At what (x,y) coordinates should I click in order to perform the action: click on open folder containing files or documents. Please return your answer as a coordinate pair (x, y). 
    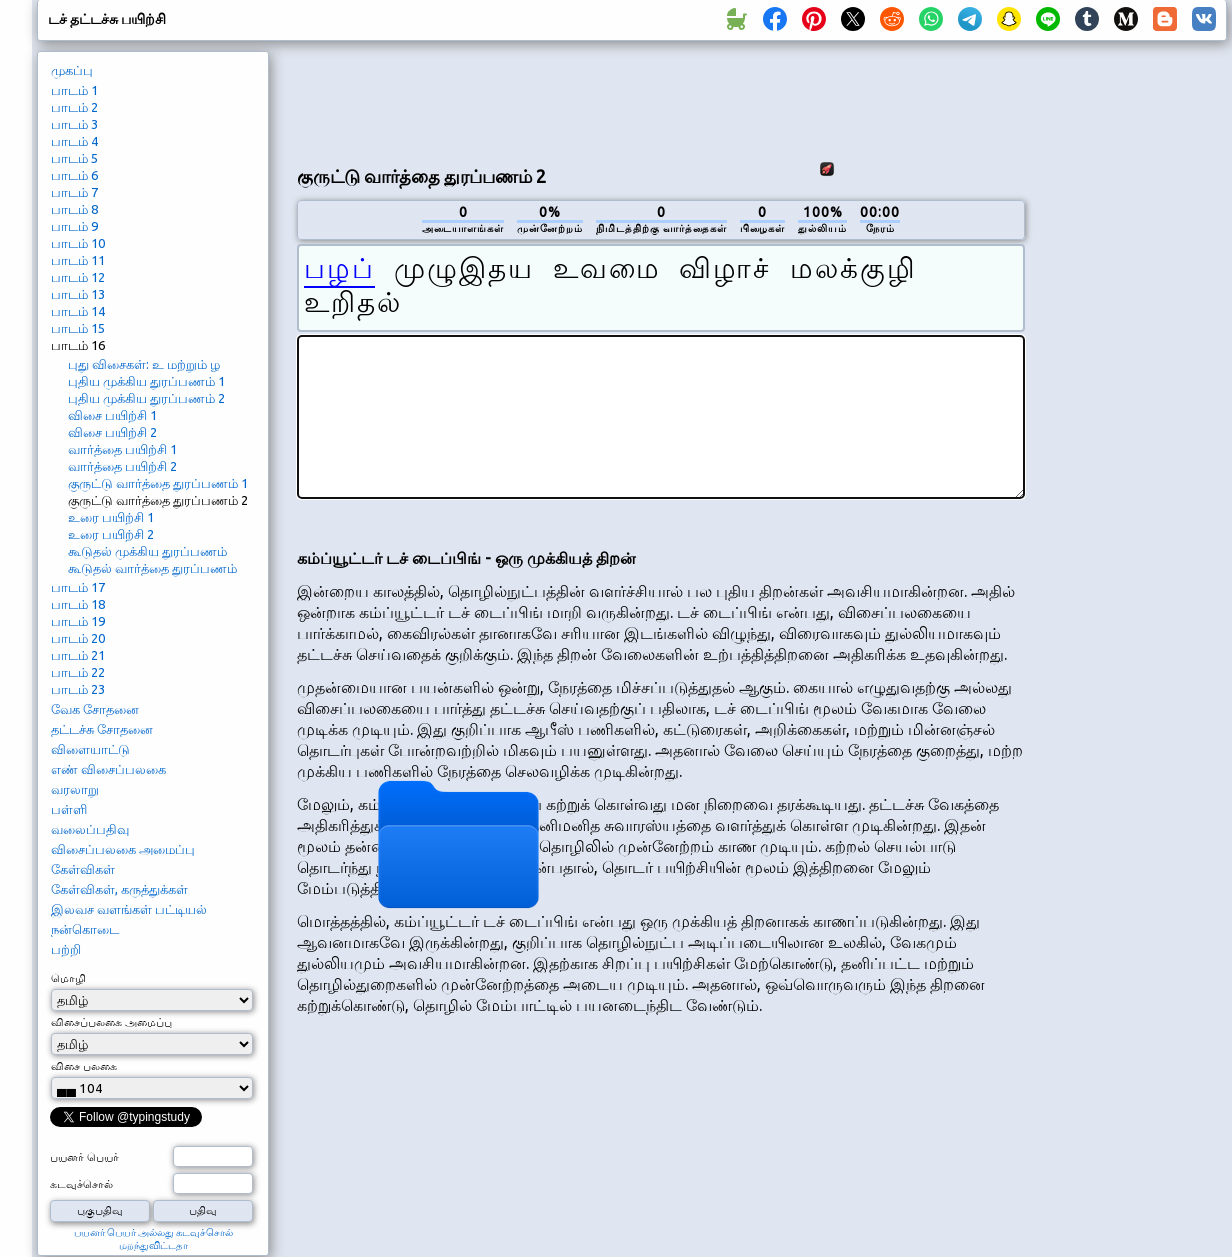
    Looking at the image, I should click on (458, 844).